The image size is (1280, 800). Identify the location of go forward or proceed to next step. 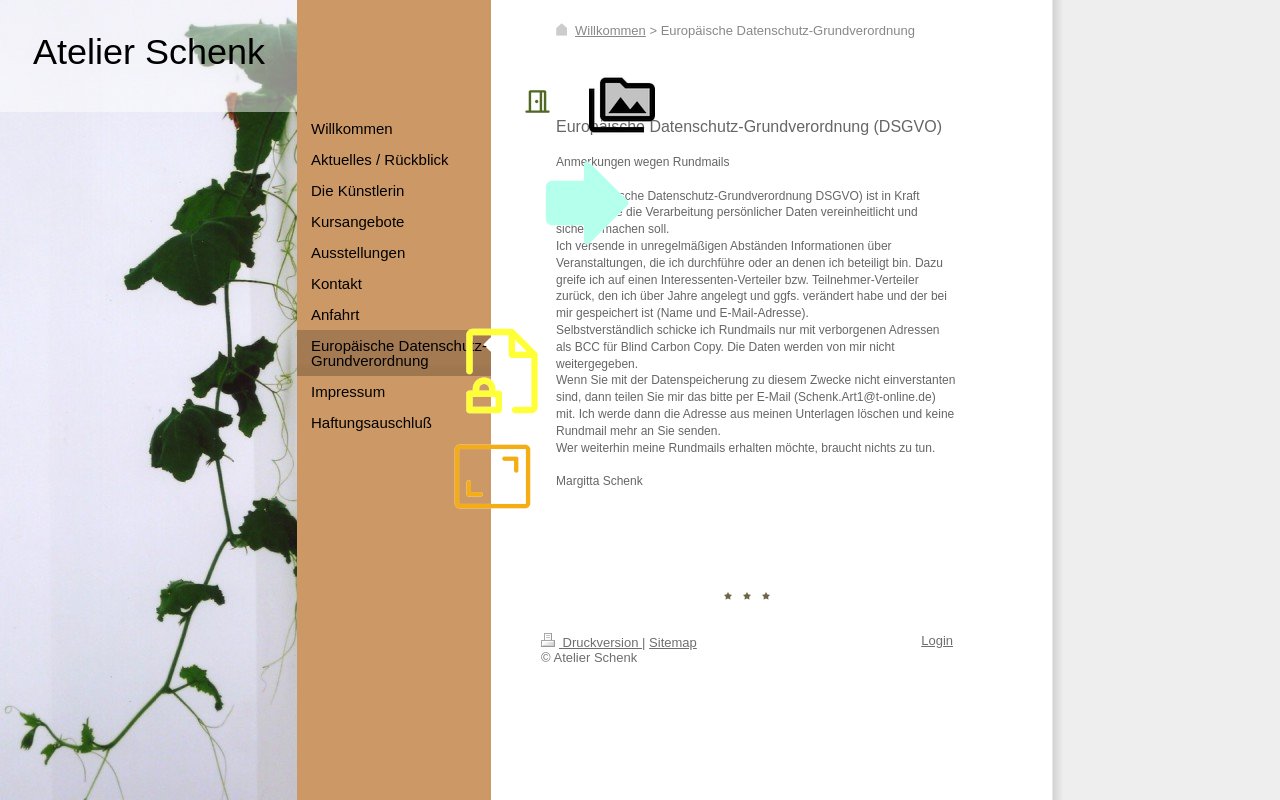
(584, 203).